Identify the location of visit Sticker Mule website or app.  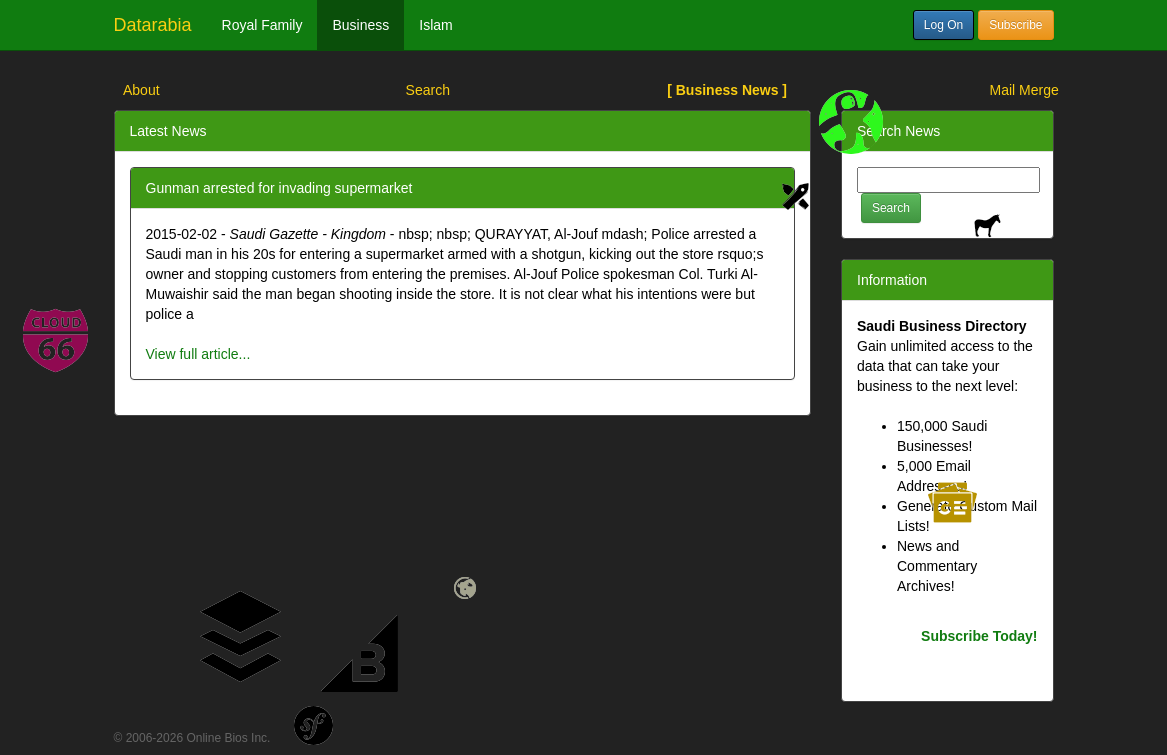
(987, 225).